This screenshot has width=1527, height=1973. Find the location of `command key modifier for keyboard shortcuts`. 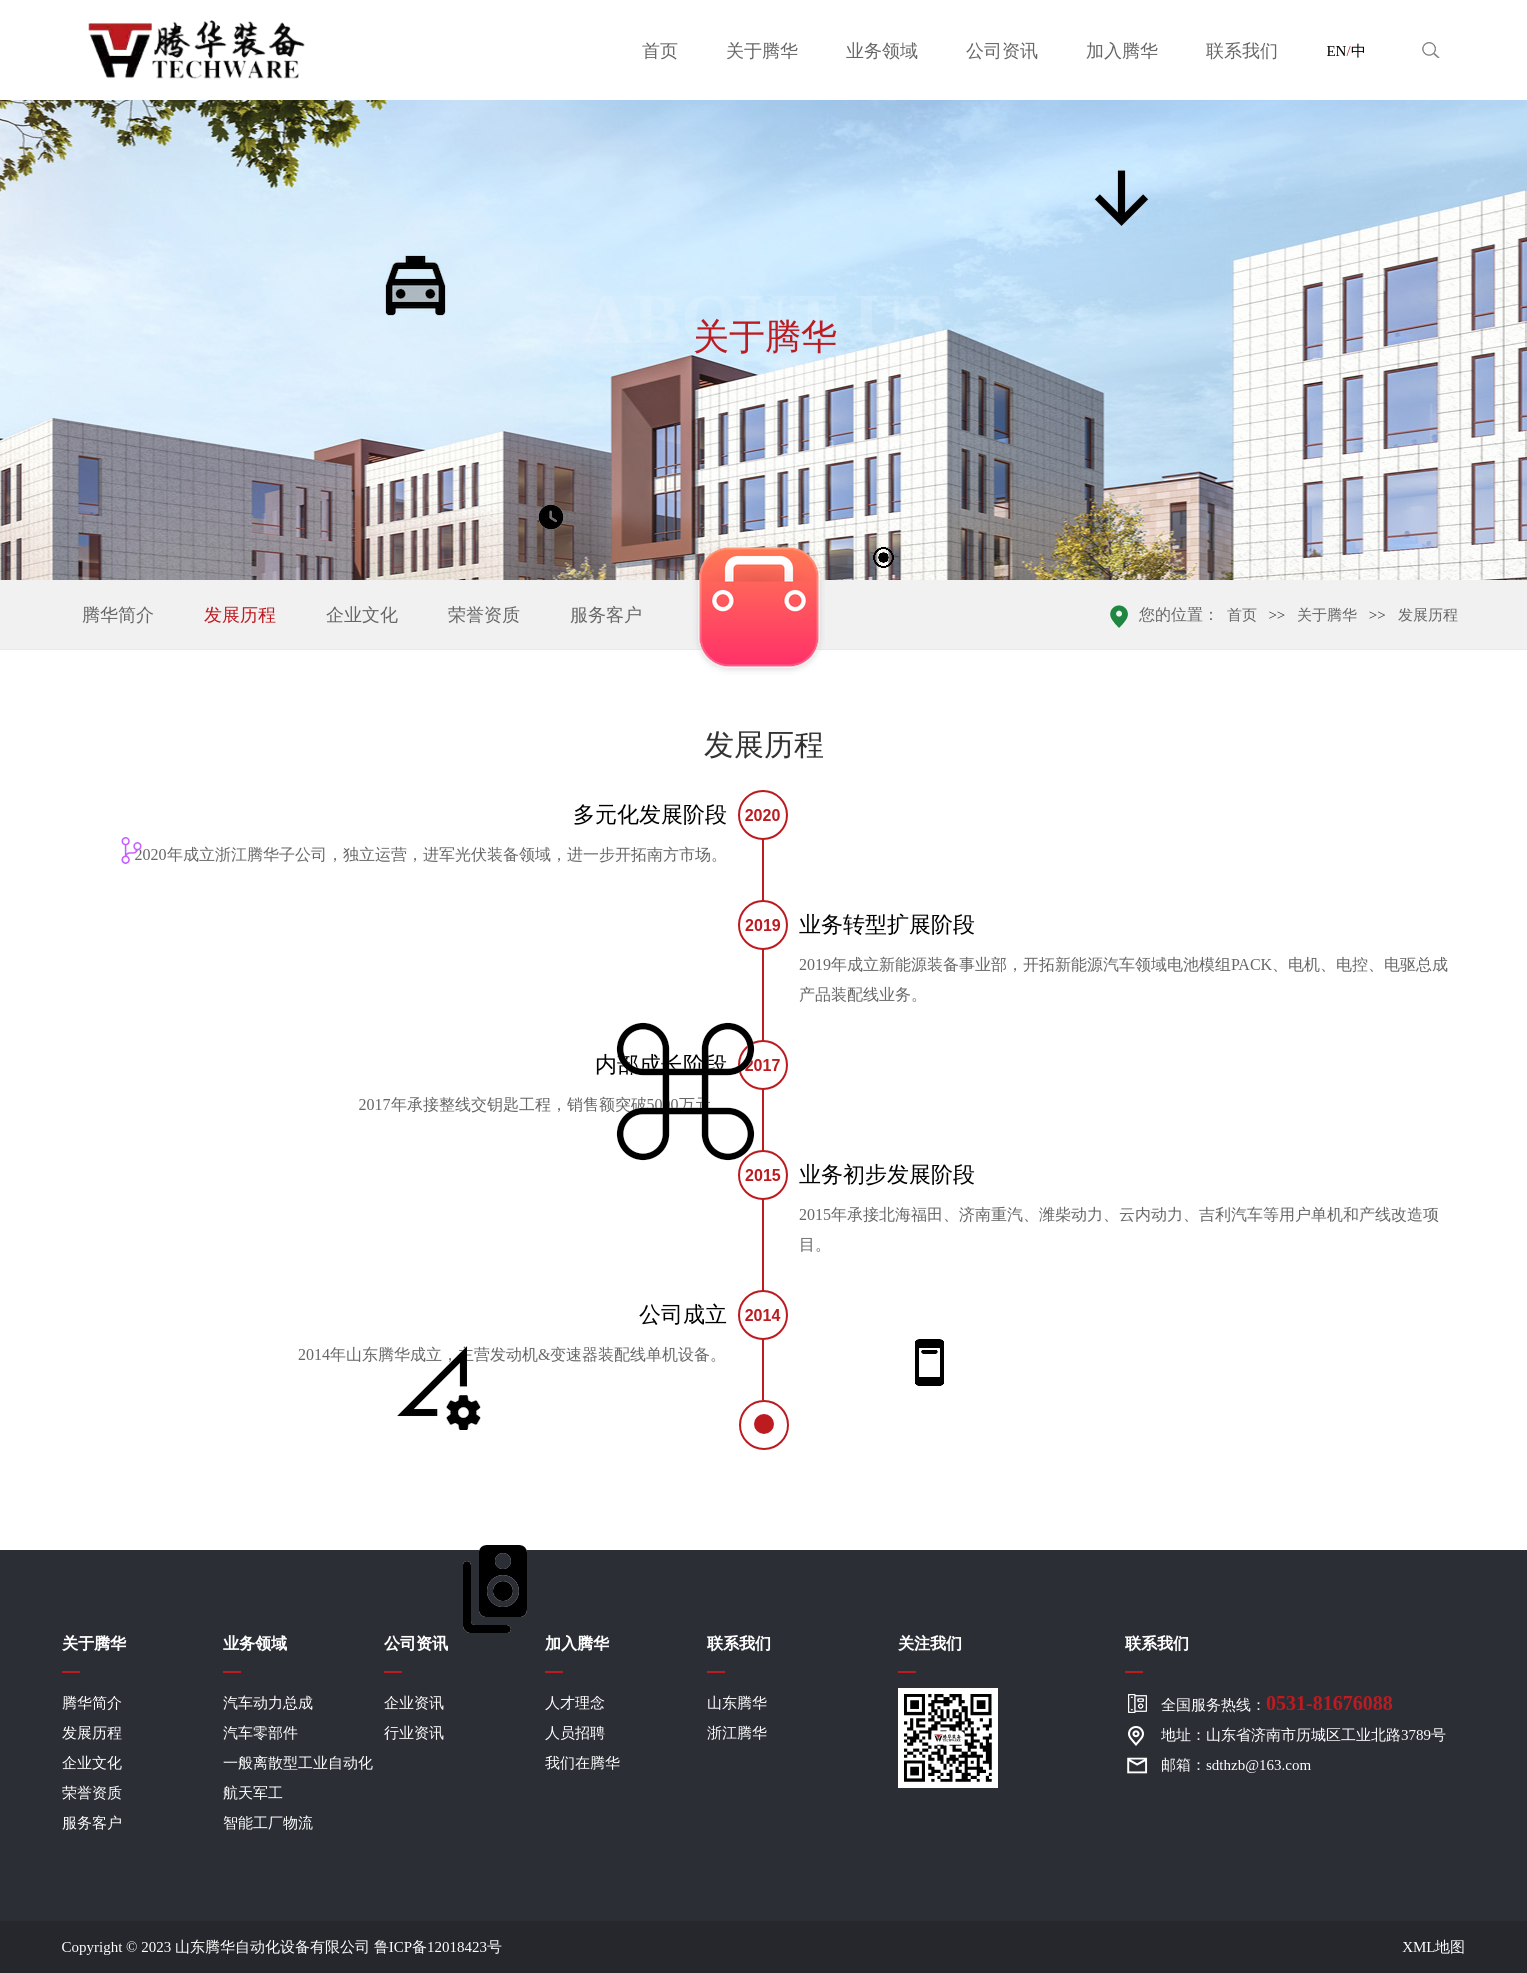

command key modifier for keyboard shortcuts is located at coordinates (685, 1091).